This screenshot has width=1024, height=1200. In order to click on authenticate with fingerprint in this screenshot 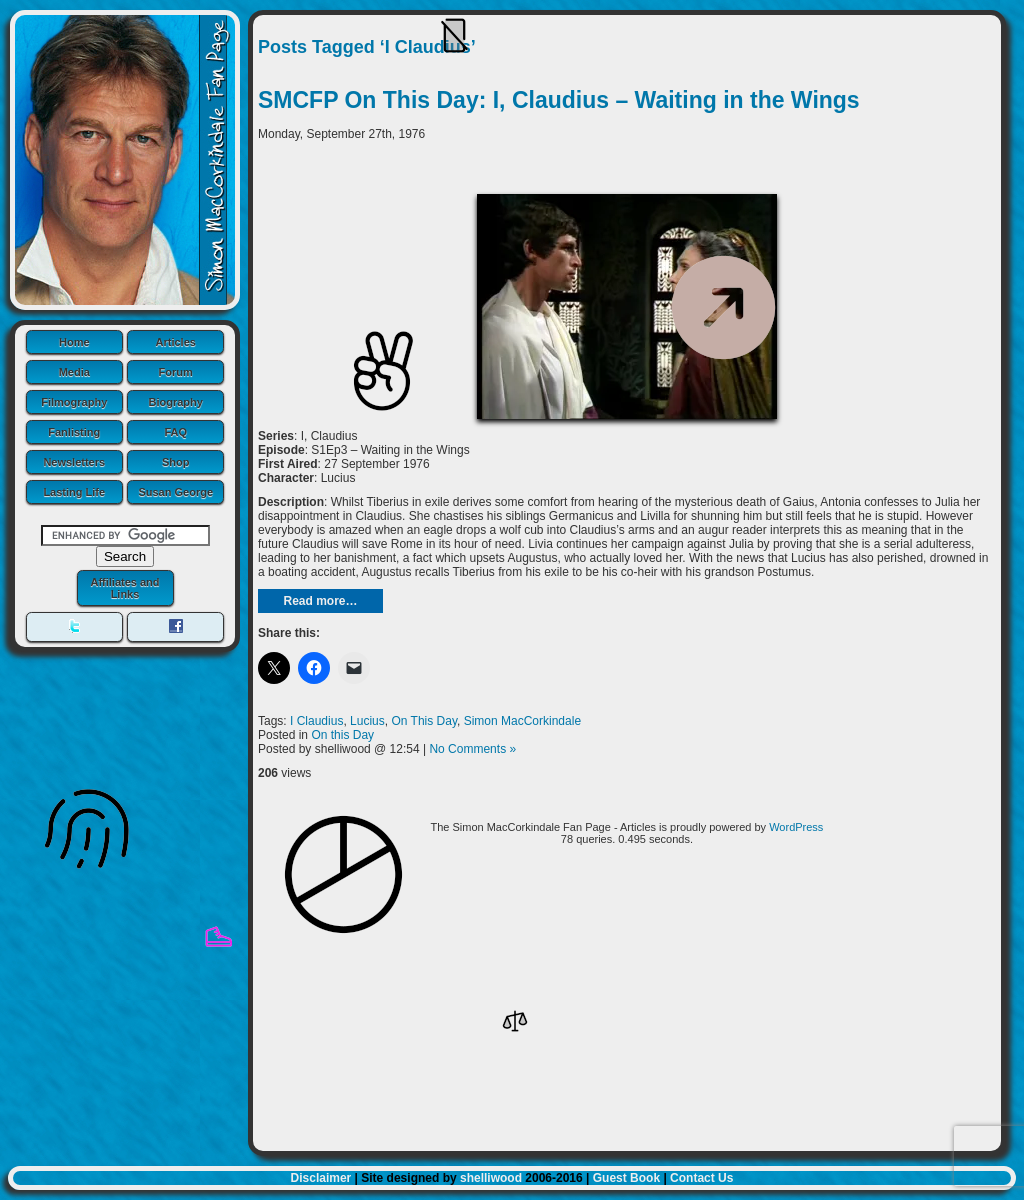, I will do `click(88, 829)`.